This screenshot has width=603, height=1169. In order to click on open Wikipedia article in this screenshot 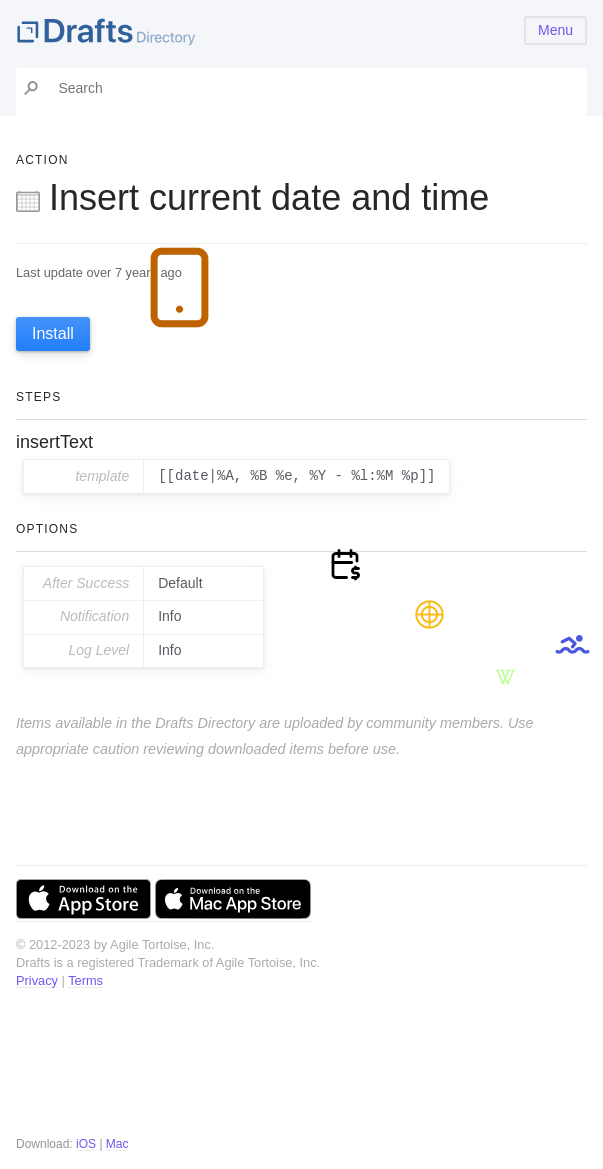, I will do `click(505, 677)`.